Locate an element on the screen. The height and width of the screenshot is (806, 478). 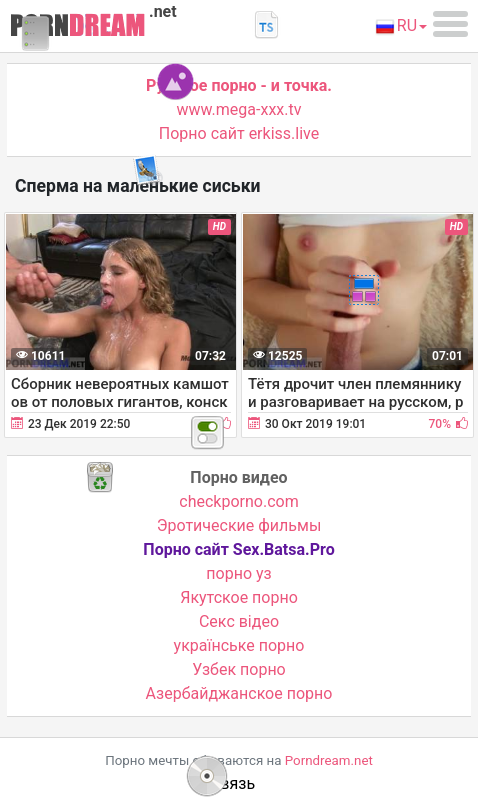
a typescript source code file is located at coordinates (266, 24).